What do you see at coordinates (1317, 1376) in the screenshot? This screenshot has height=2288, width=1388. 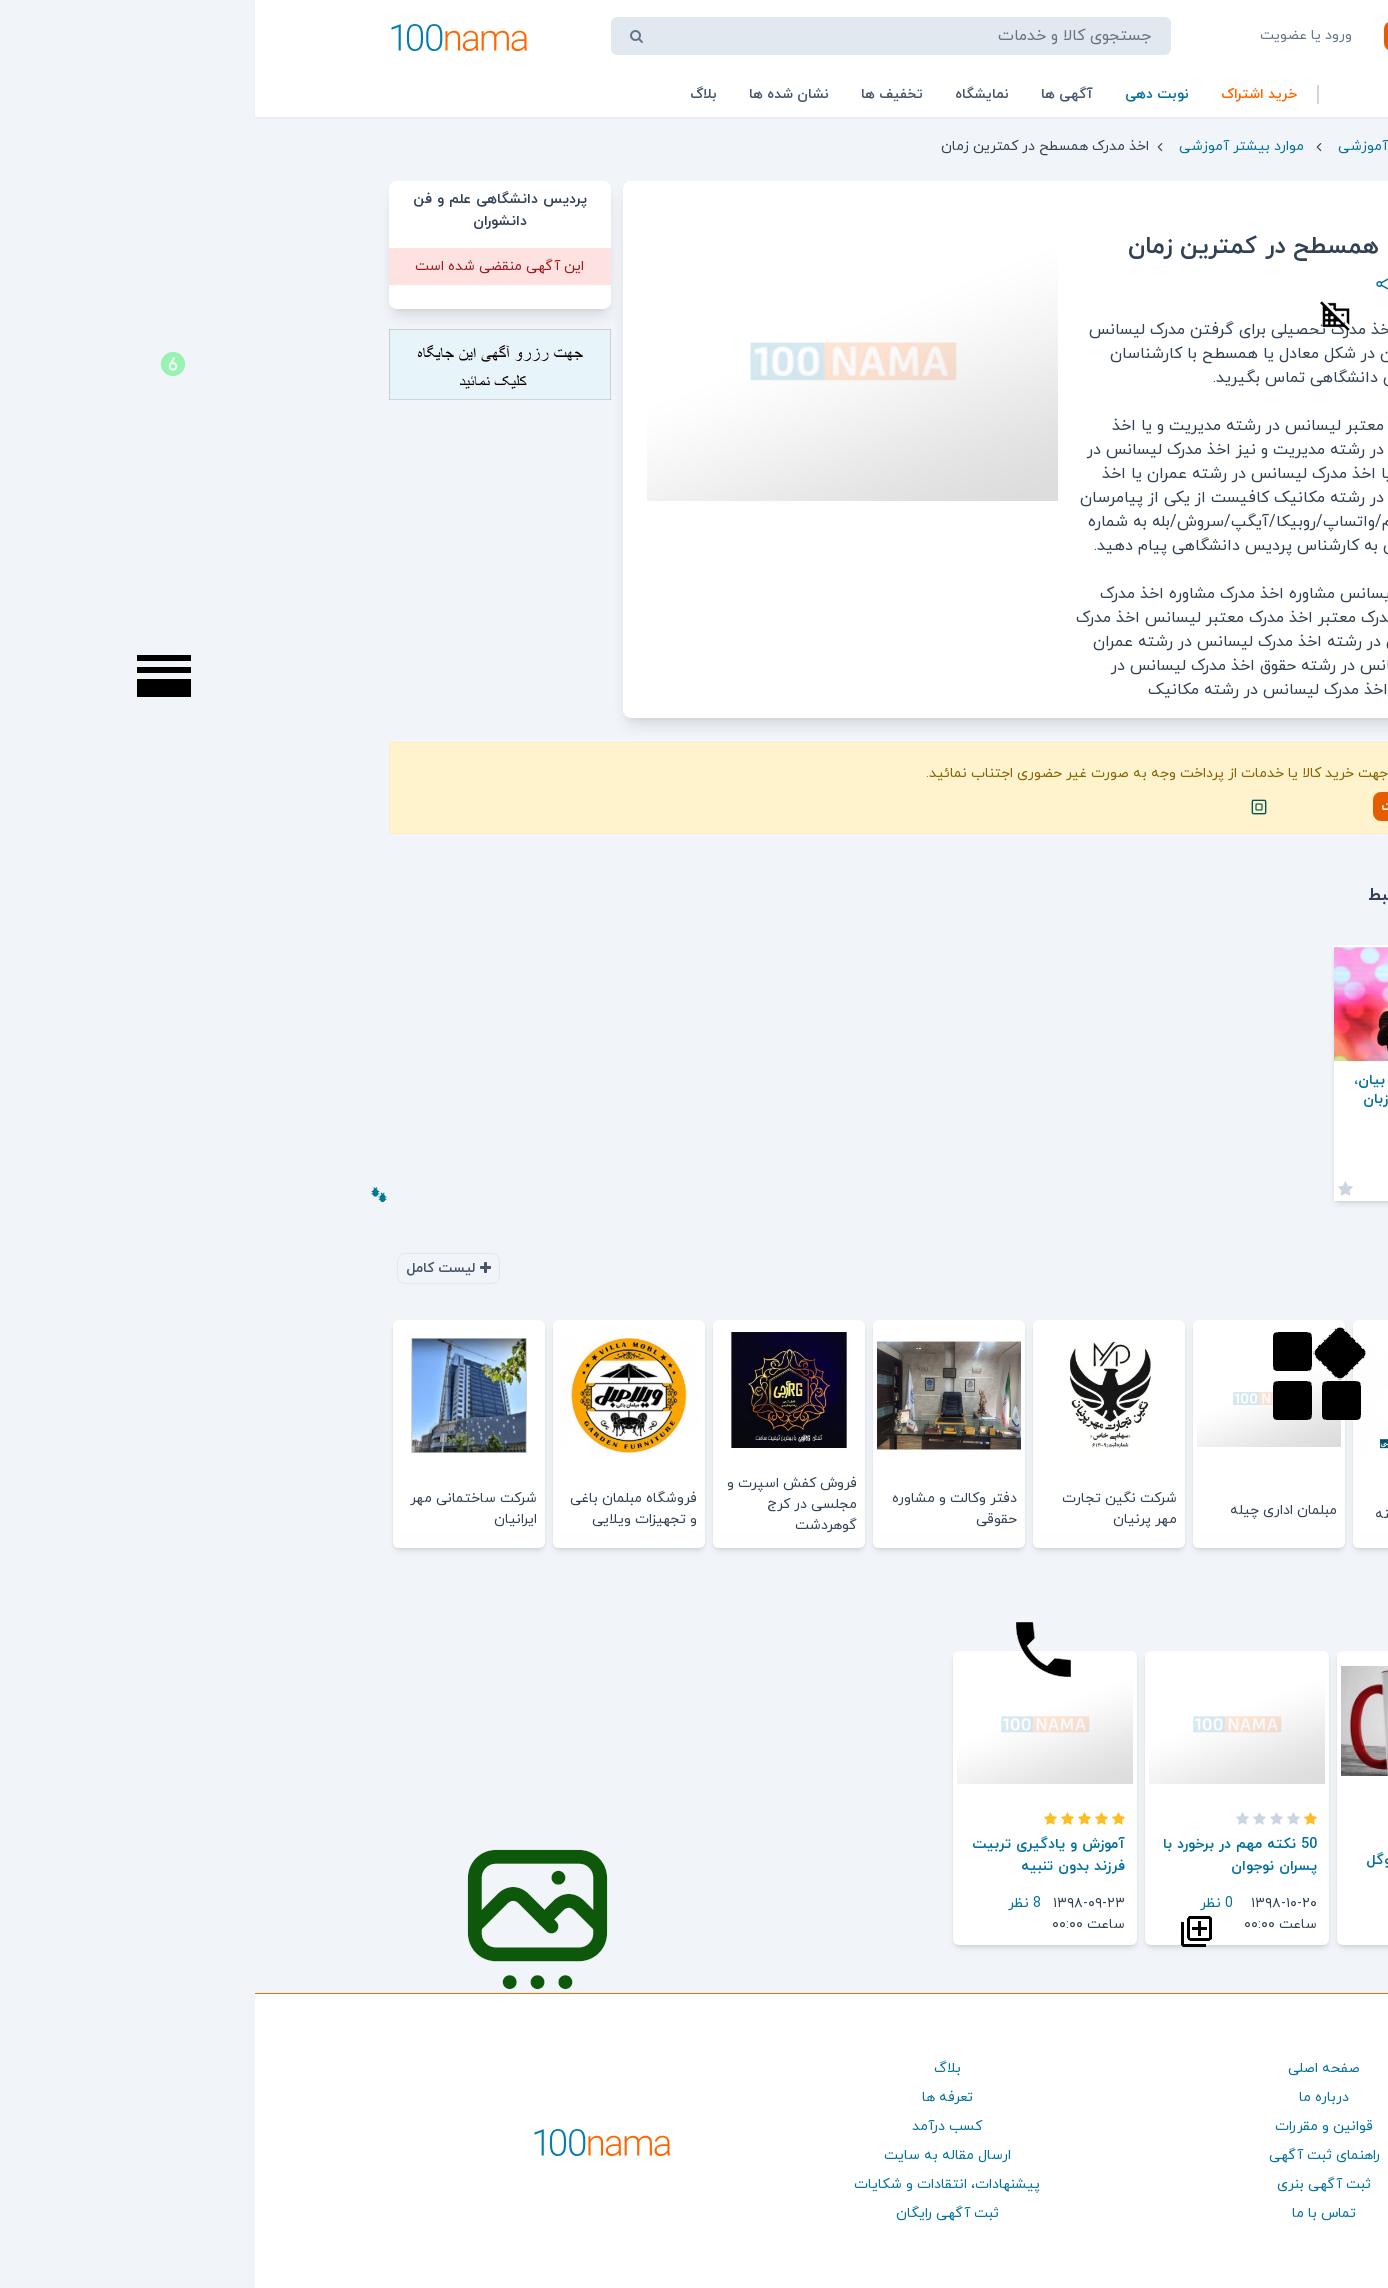 I see `access widgets or mini-apps` at bounding box center [1317, 1376].